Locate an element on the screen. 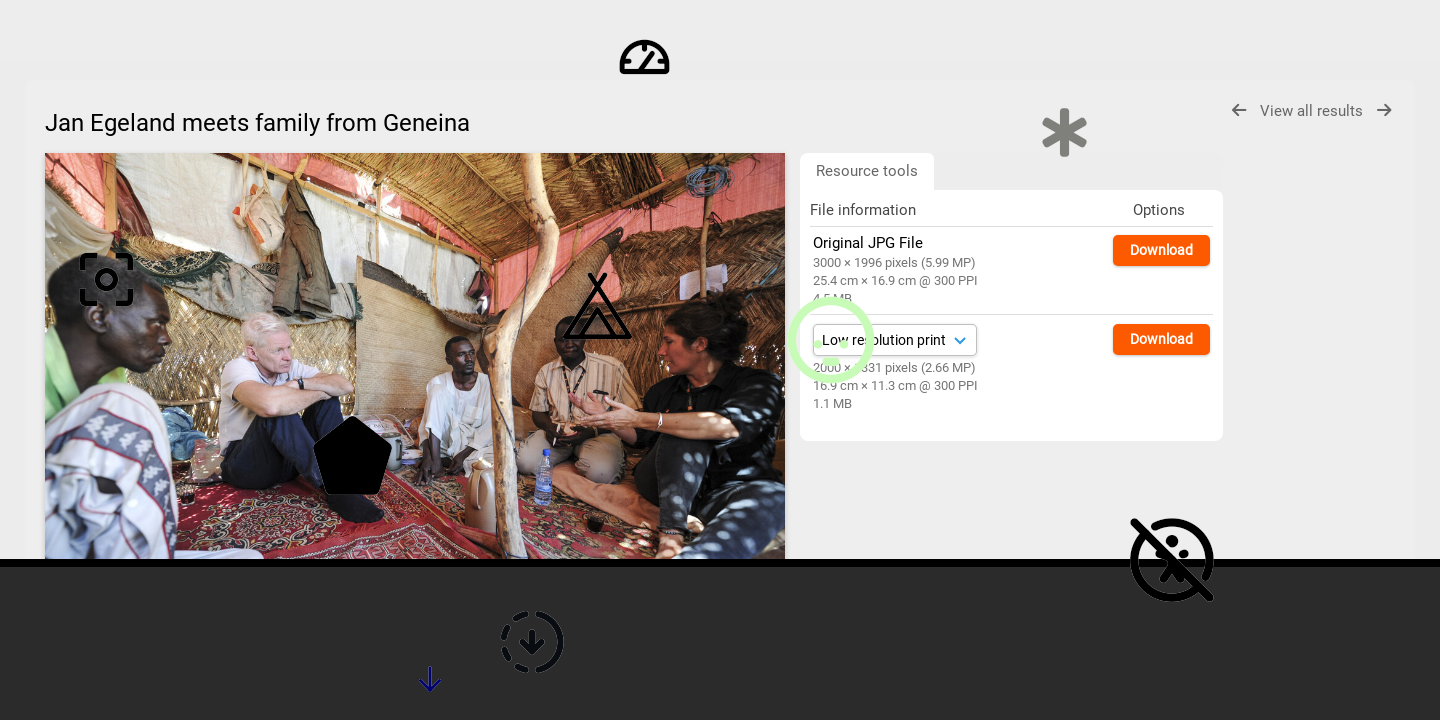  accessibility features disabled is located at coordinates (1172, 560).